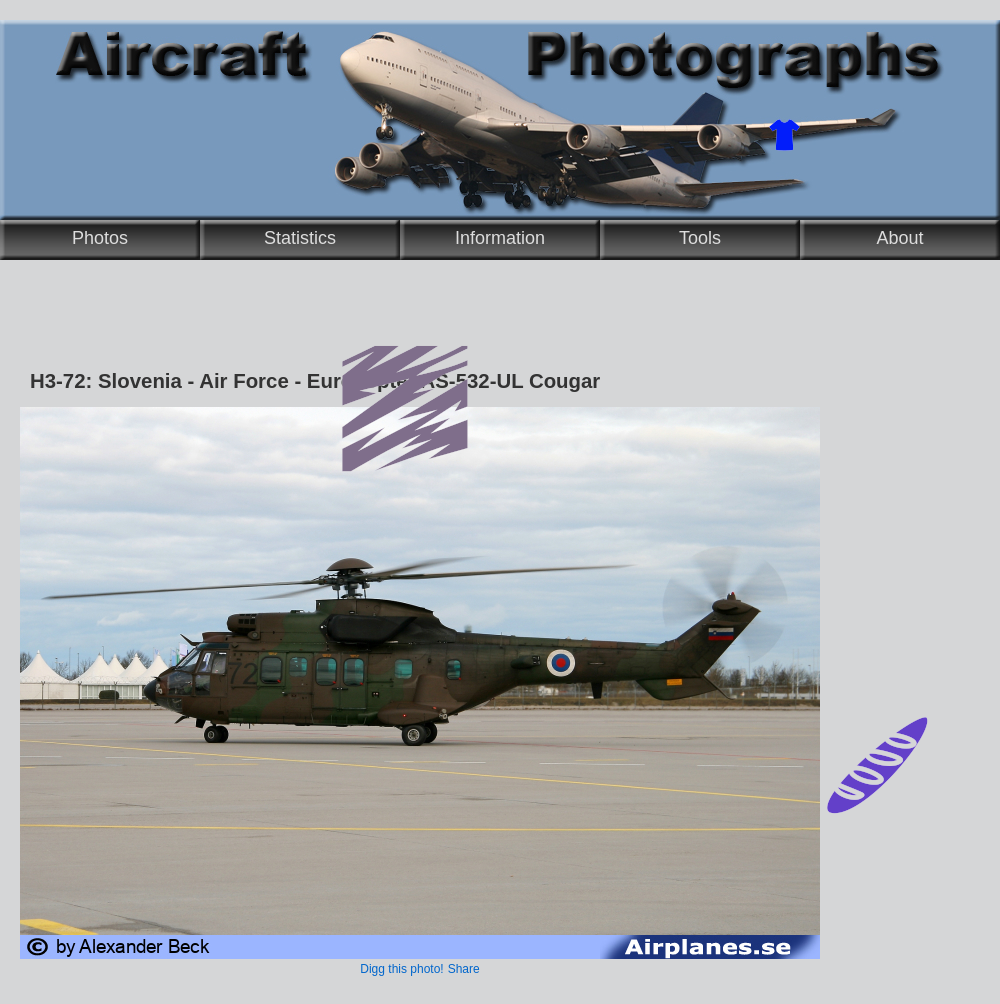 Image resolution: width=1000 pixels, height=1004 pixels. What do you see at coordinates (404, 408) in the screenshot?
I see `indicates signal interference or connection static` at bounding box center [404, 408].